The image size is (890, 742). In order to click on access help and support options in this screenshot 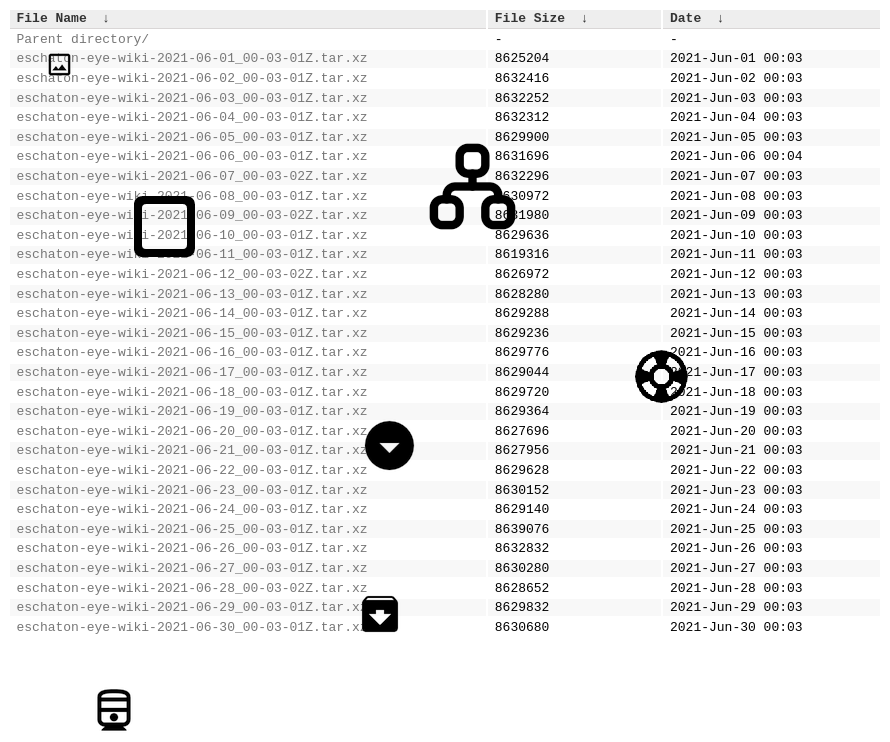, I will do `click(661, 376)`.